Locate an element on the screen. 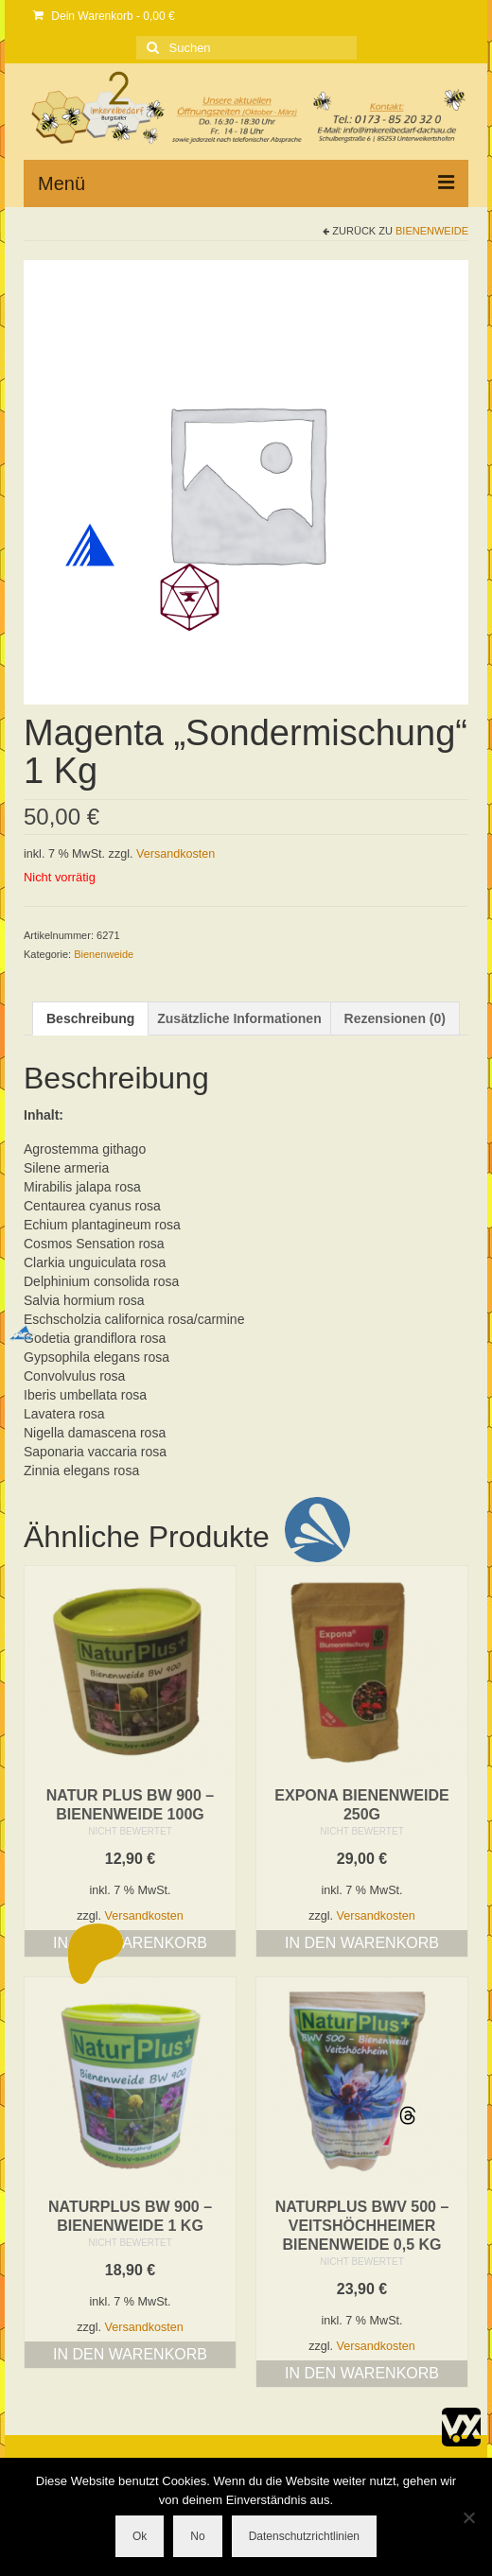 Image resolution: width=492 pixels, height=2576 pixels. eclipse vert.x framework logo is located at coordinates (461, 2427).